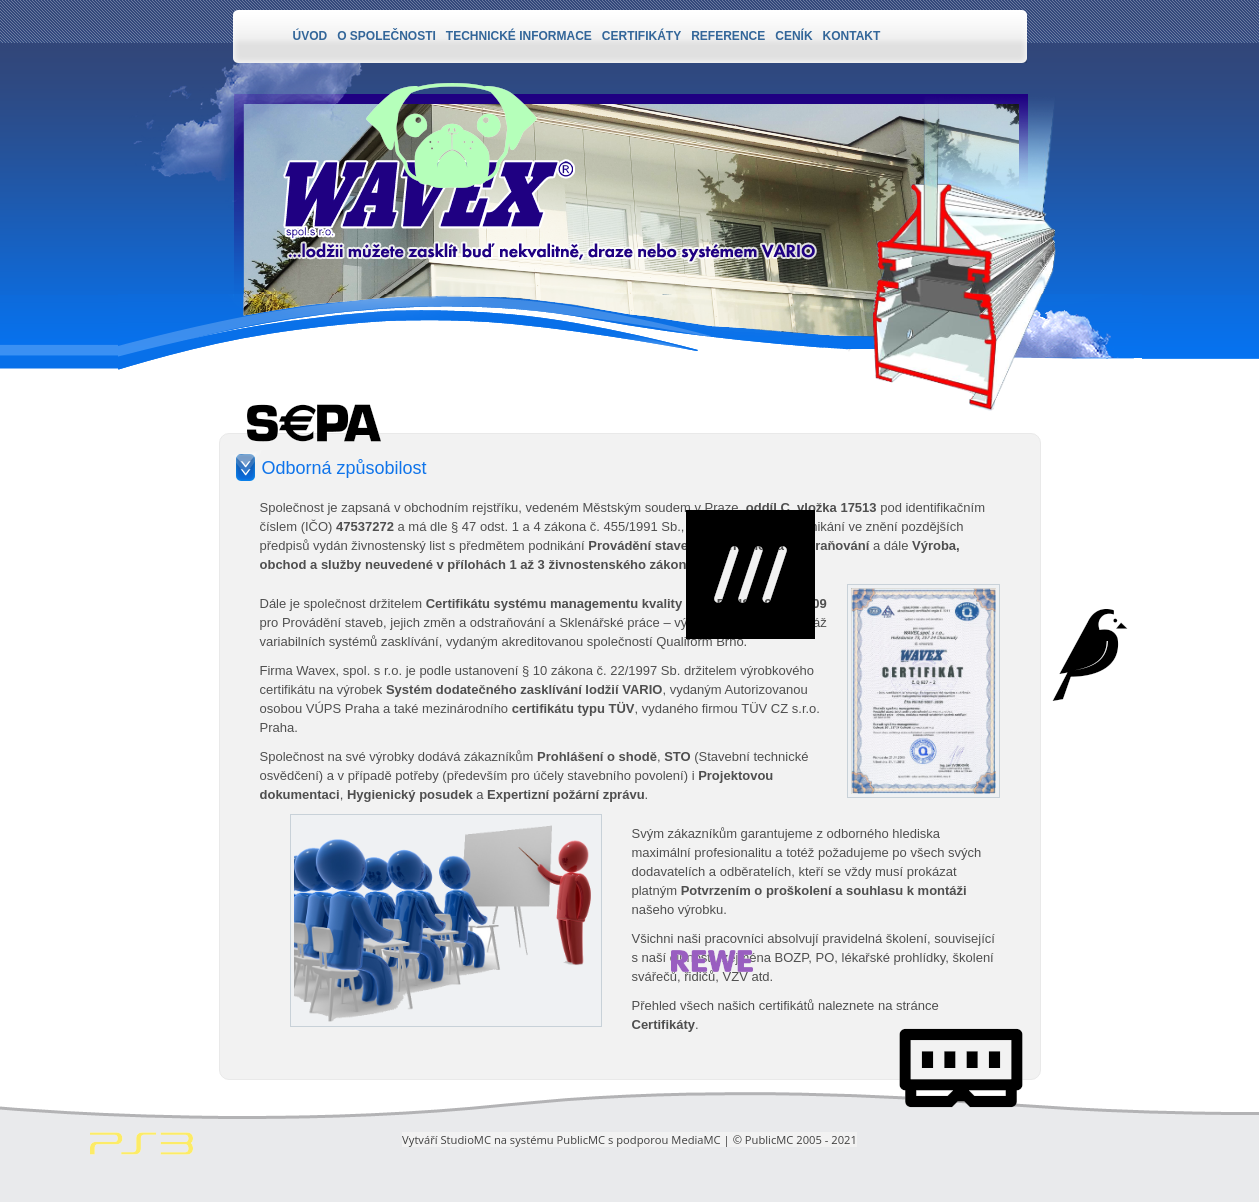 Image resolution: width=1259 pixels, height=1202 pixels. I want to click on pug template engine logo, so click(451, 135).